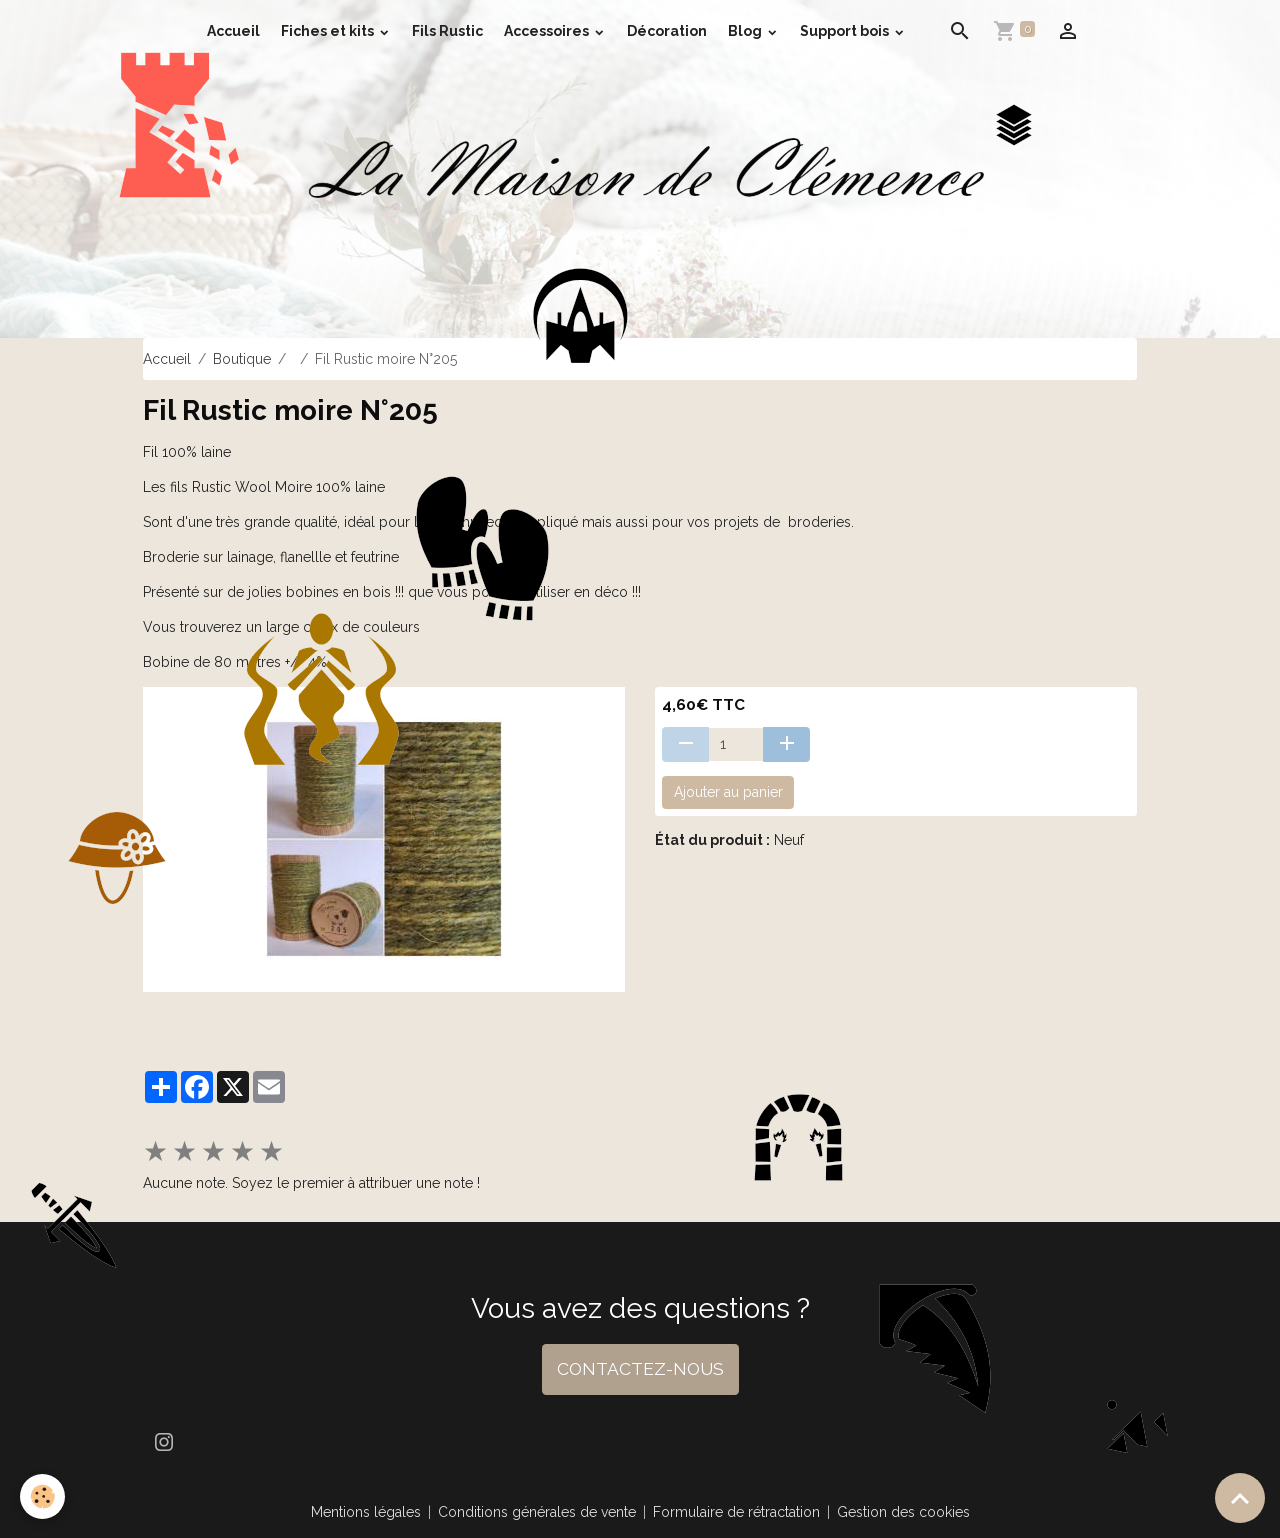 Image resolution: width=1280 pixels, height=1538 pixels. What do you see at coordinates (172, 125) in the screenshot?
I see `indicates a destroyed or damaged tower in a game` at bounding box center [172, 125].